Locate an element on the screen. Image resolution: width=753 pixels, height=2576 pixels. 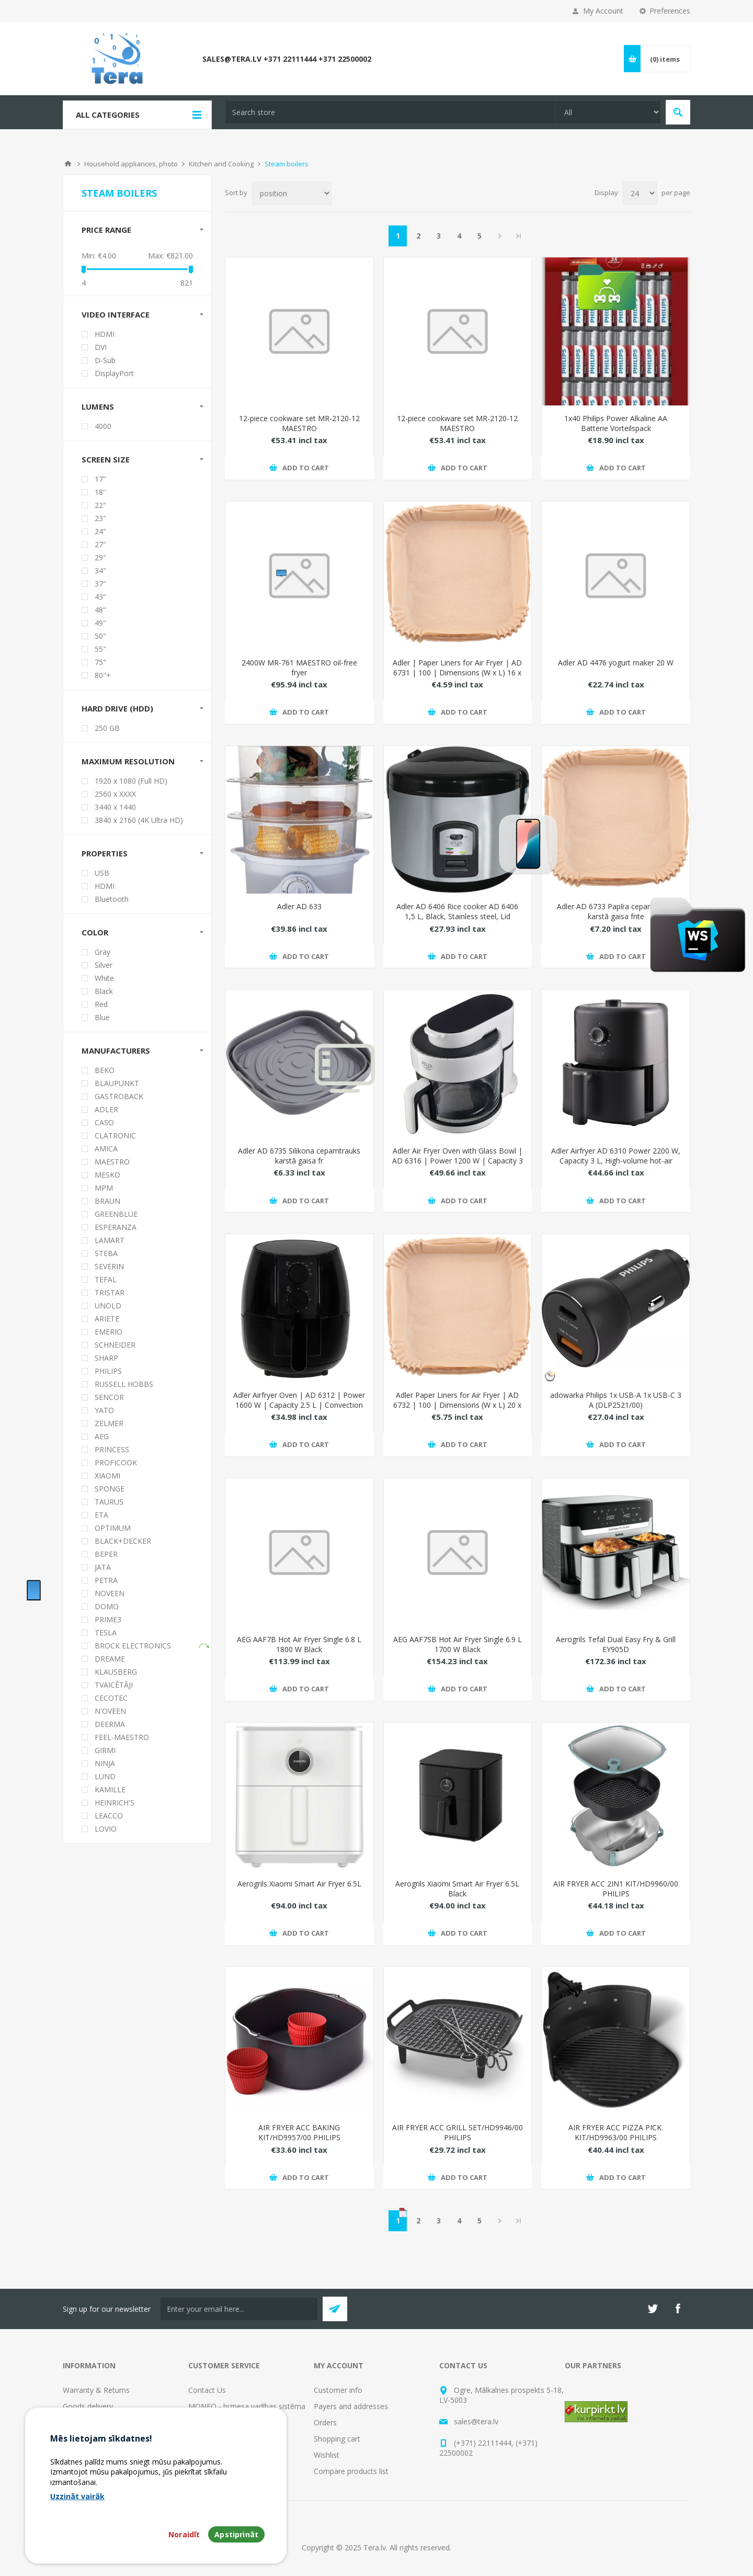
connect to an external display is located at coordinates (281, 572).